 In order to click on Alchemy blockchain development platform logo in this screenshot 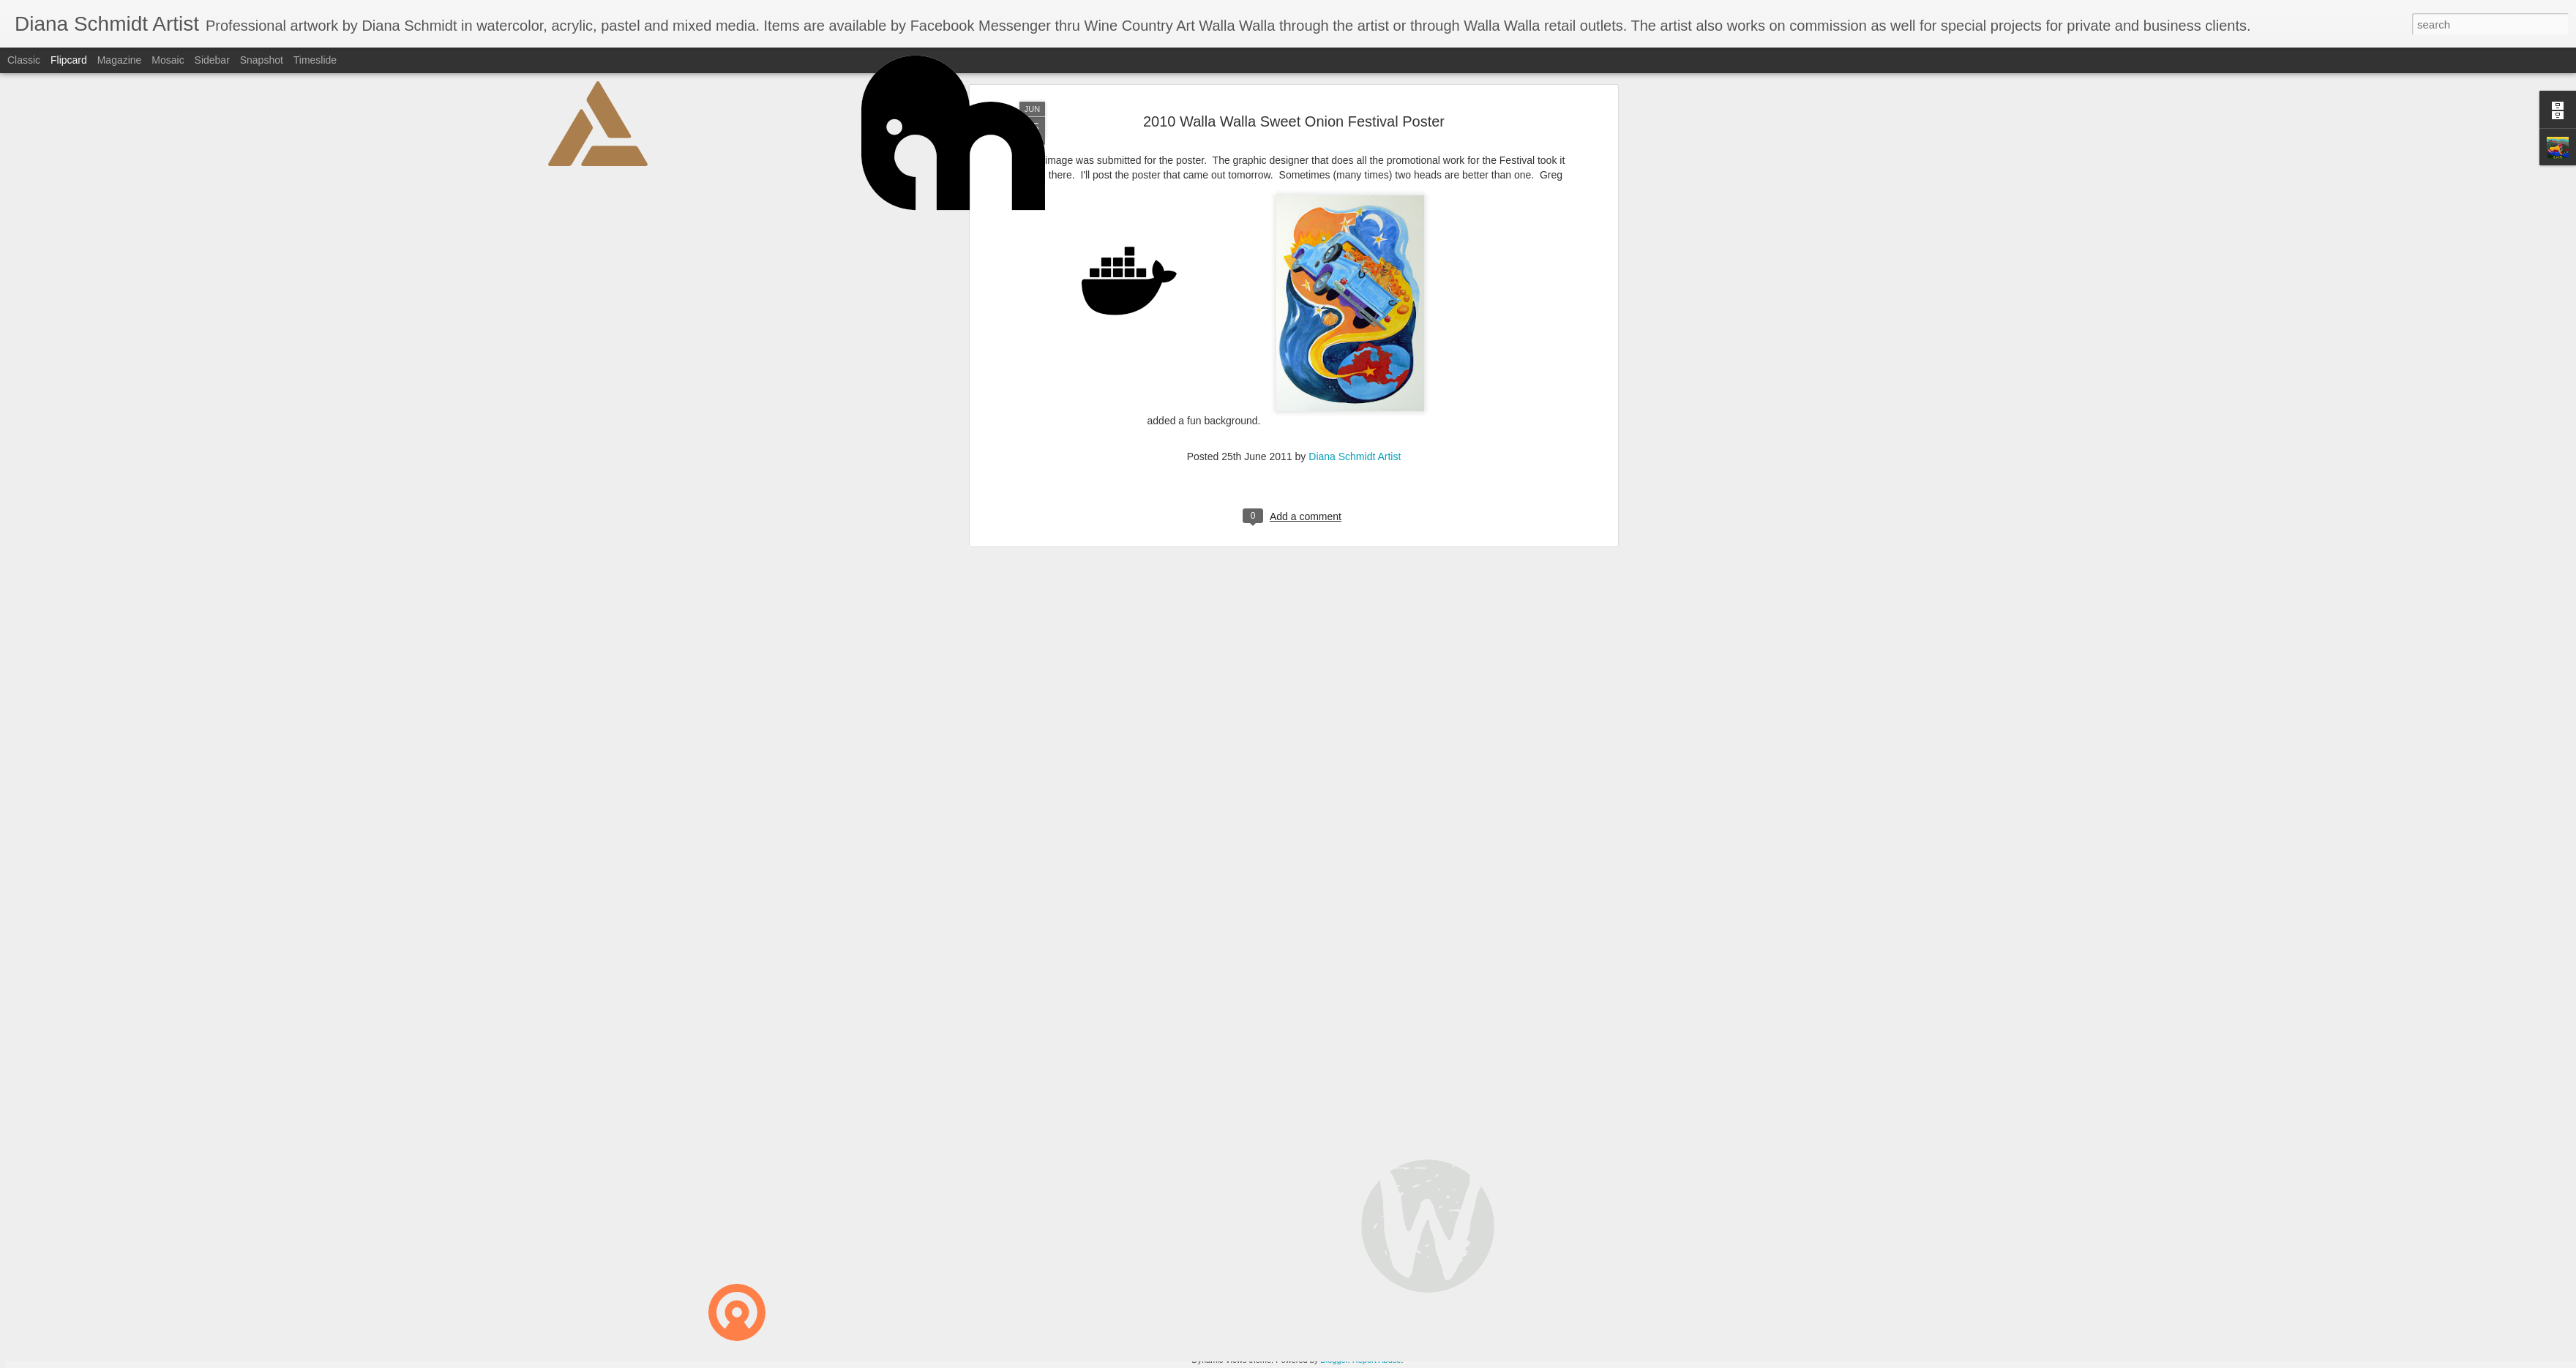, I will do `click(598, 124)`.